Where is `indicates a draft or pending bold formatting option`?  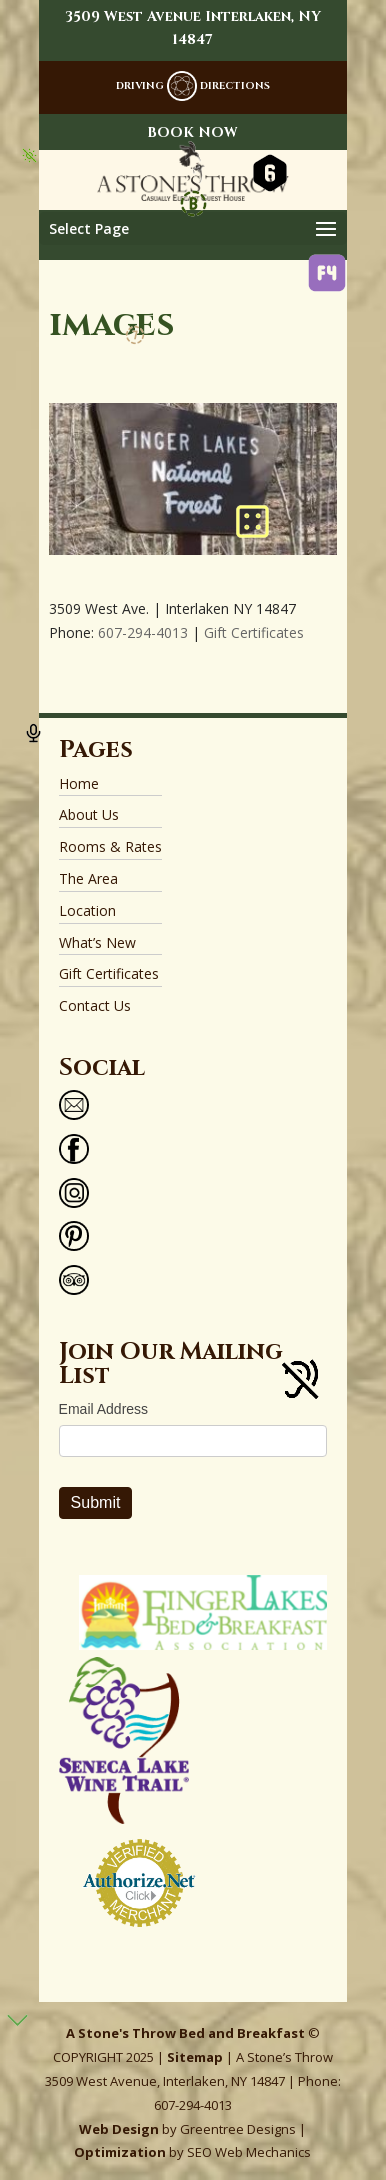 indicates a draft or pending bold formatting option is located at coordinates (193, 203).